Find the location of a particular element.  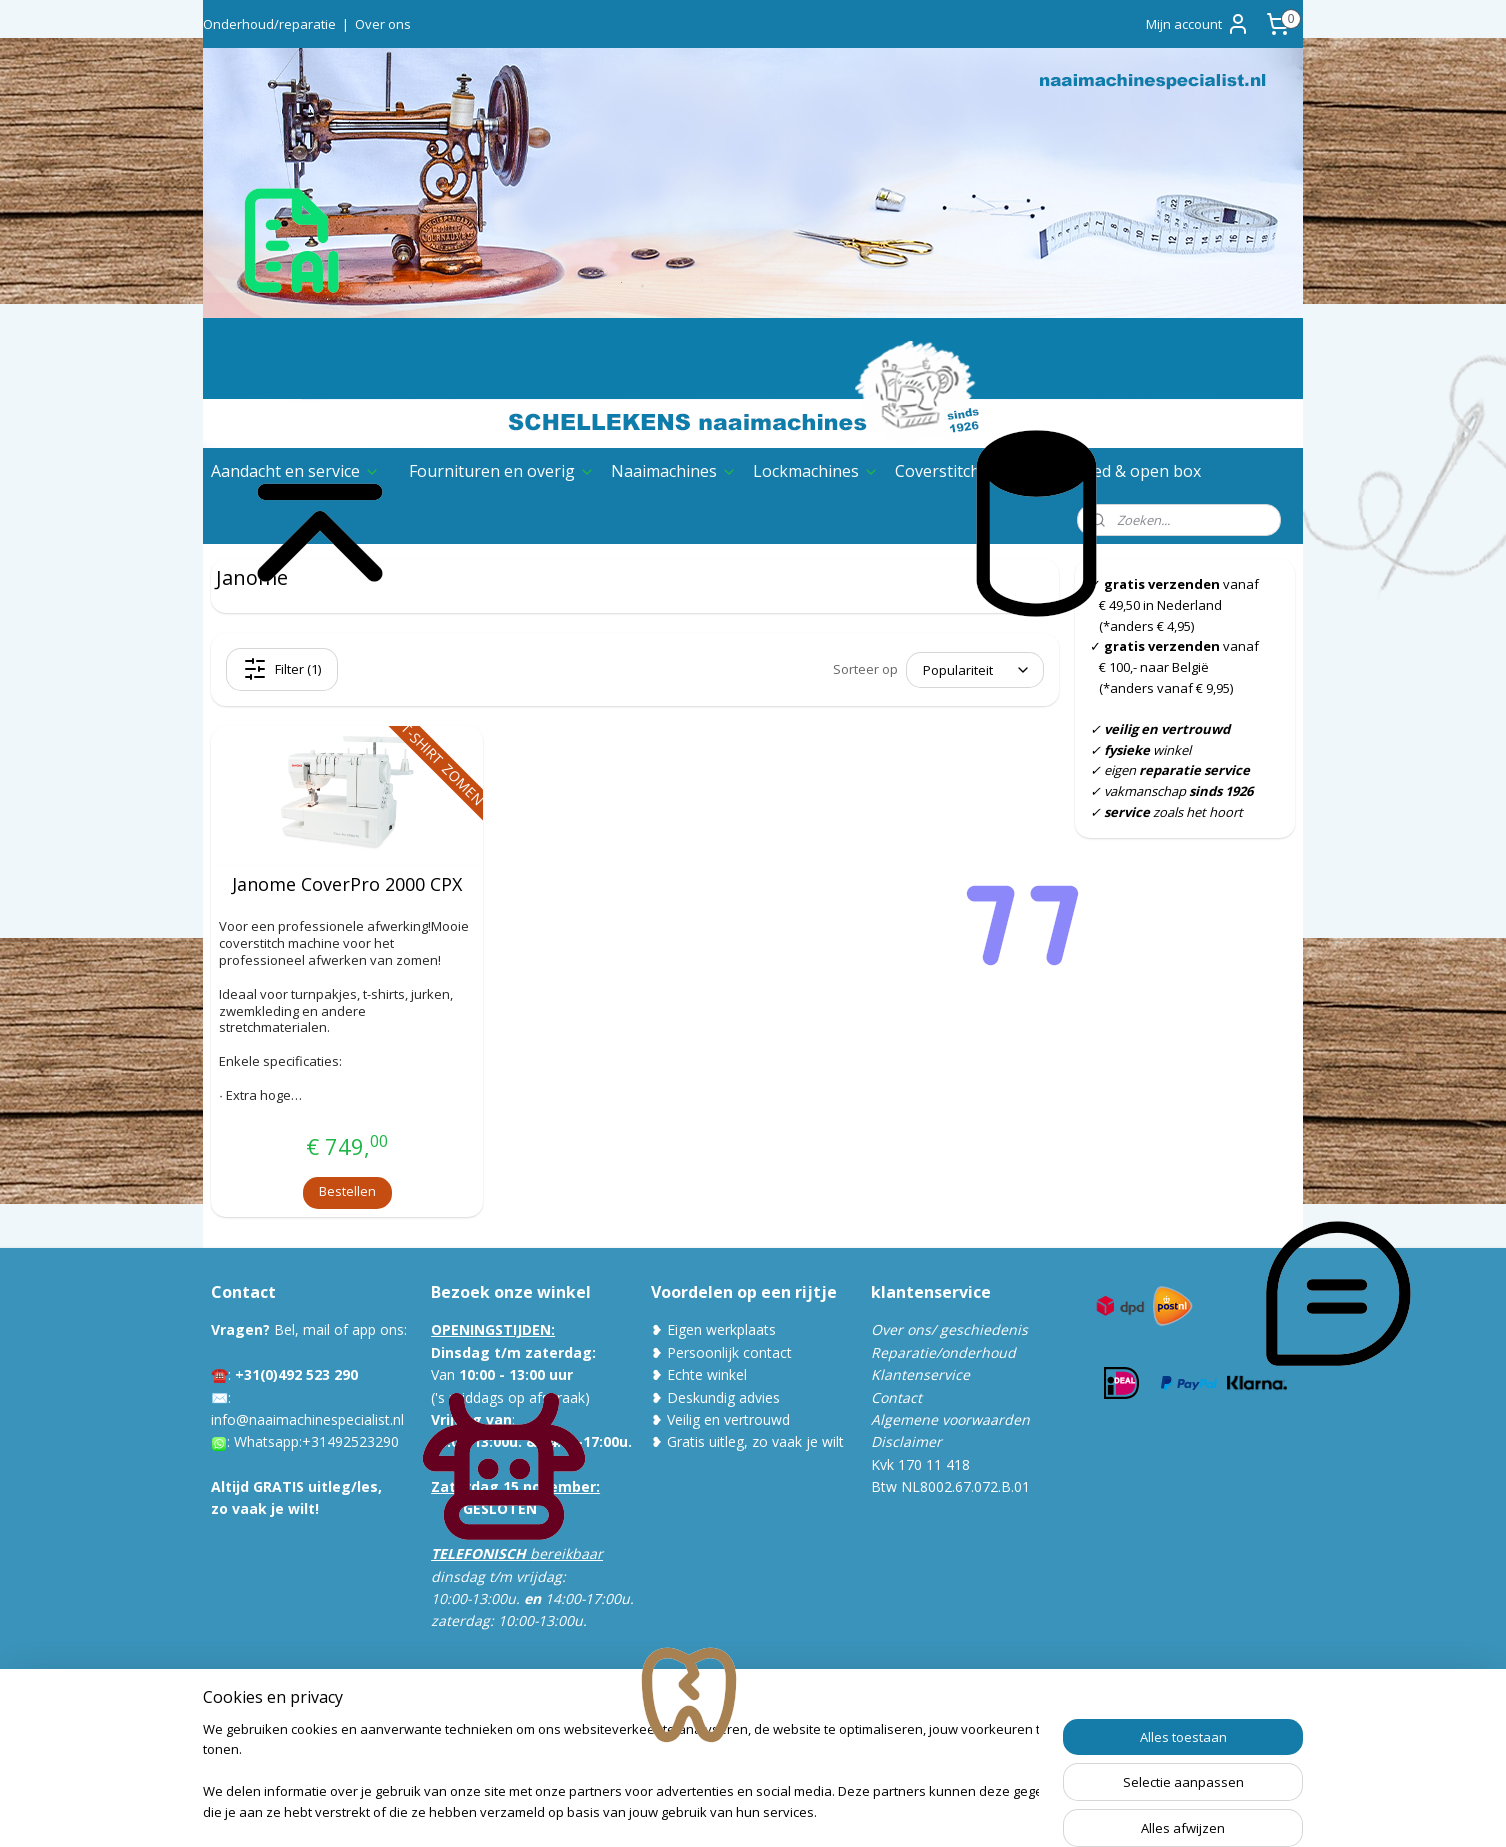

collapse or minimize a section is located at coordinates (320, 530).